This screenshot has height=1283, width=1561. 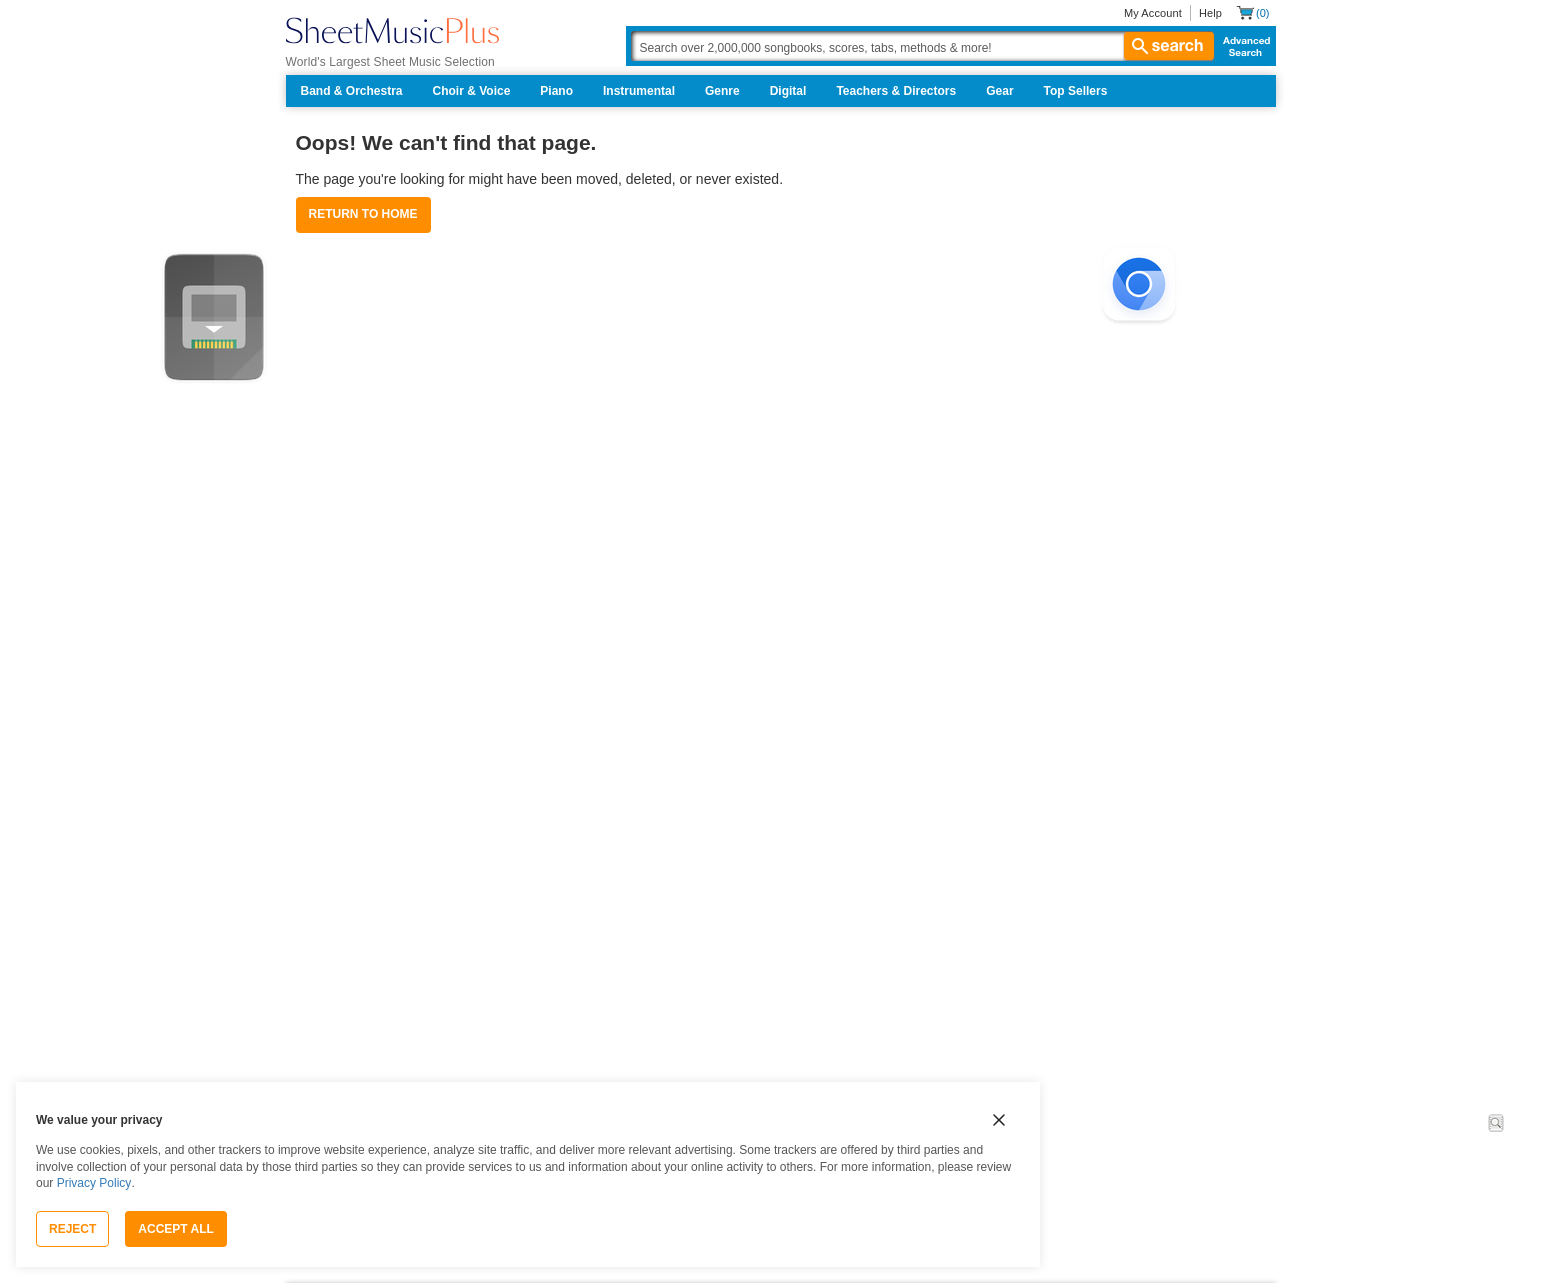 What do you see at coordinates (214, 317) in the screenshot?
I see `sega master system ROM file` at bounding box center [214, 317].